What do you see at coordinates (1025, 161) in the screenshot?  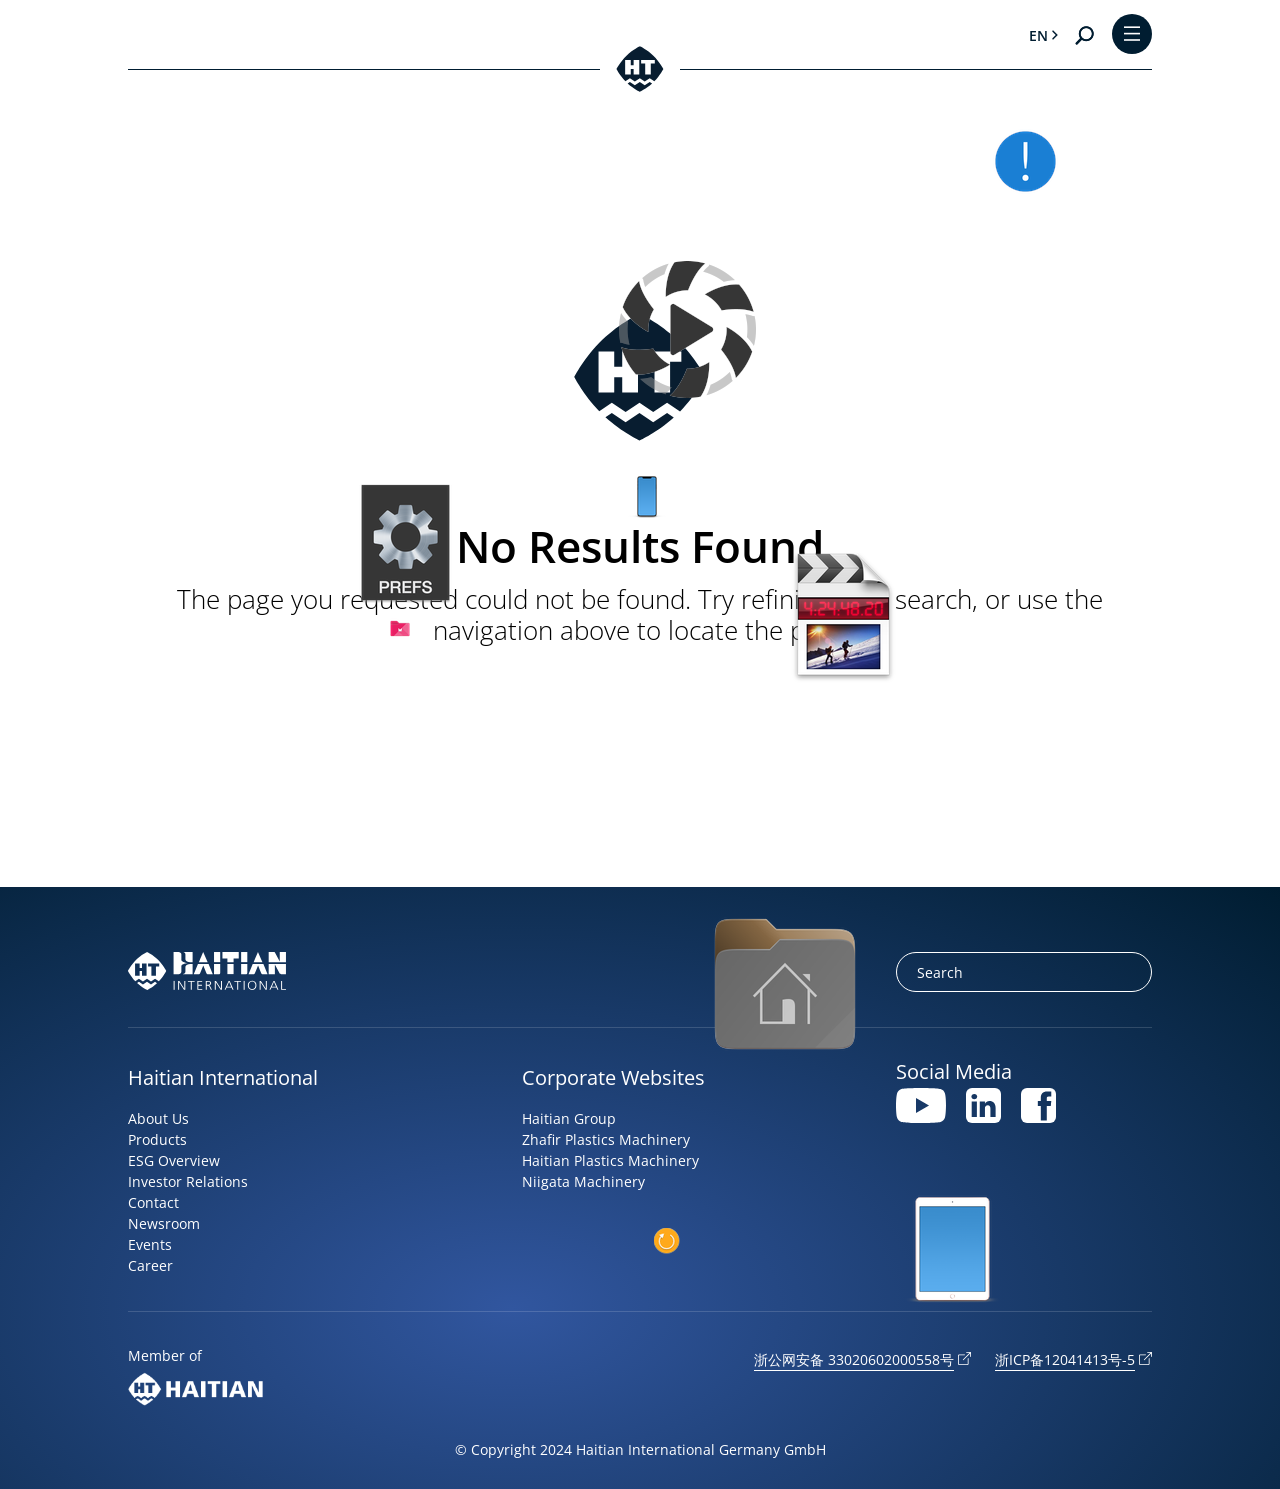 I see `mark an email as important` at bounding box center [1025, 161].